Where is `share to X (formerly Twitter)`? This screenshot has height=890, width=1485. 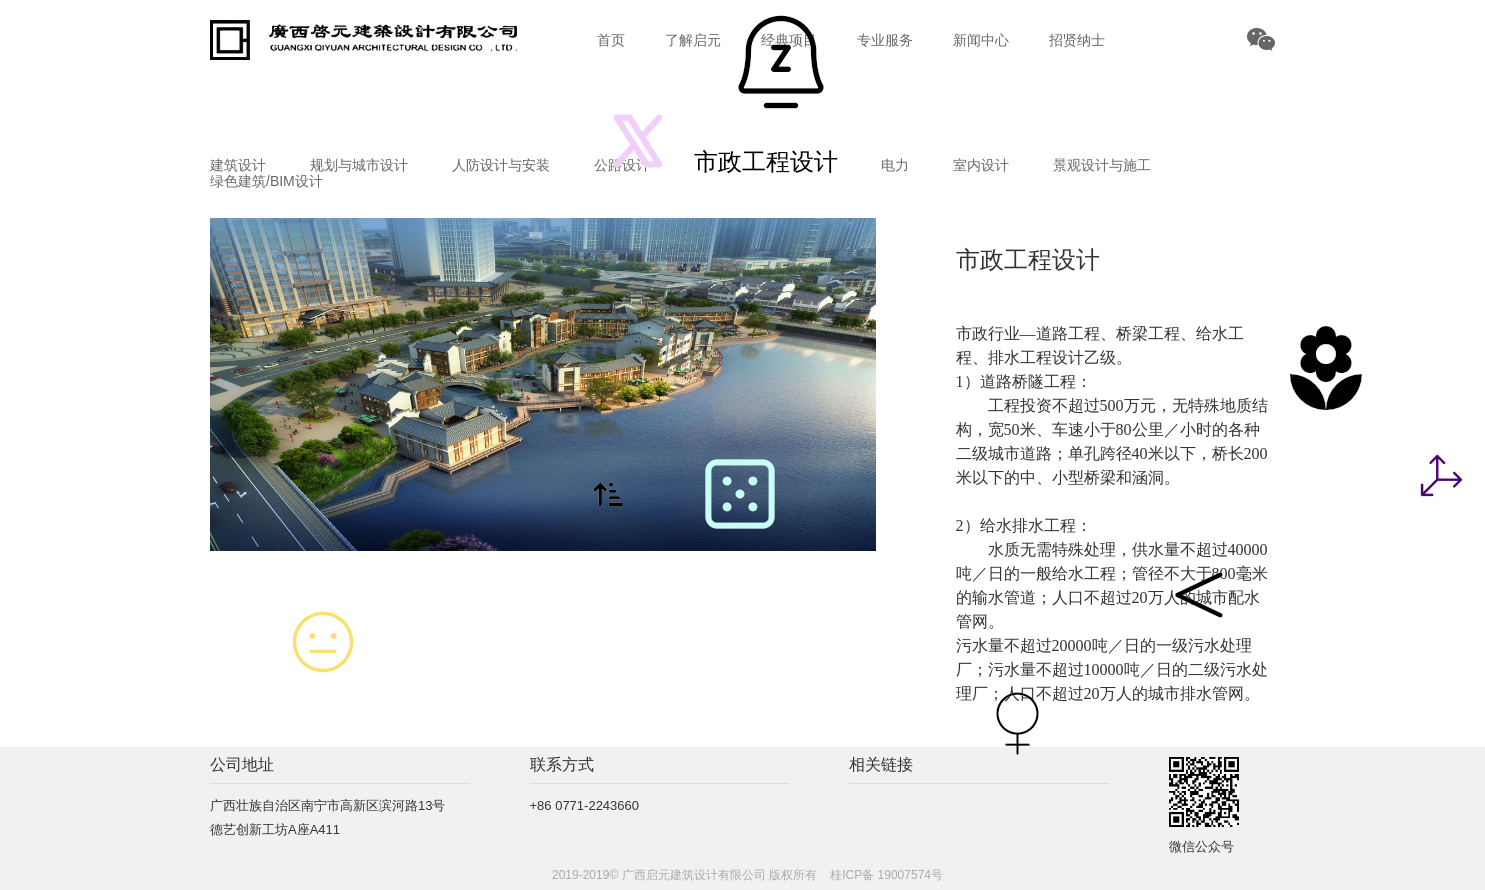 share to X (formerly Twitter) is located at coordinates (638, 141).